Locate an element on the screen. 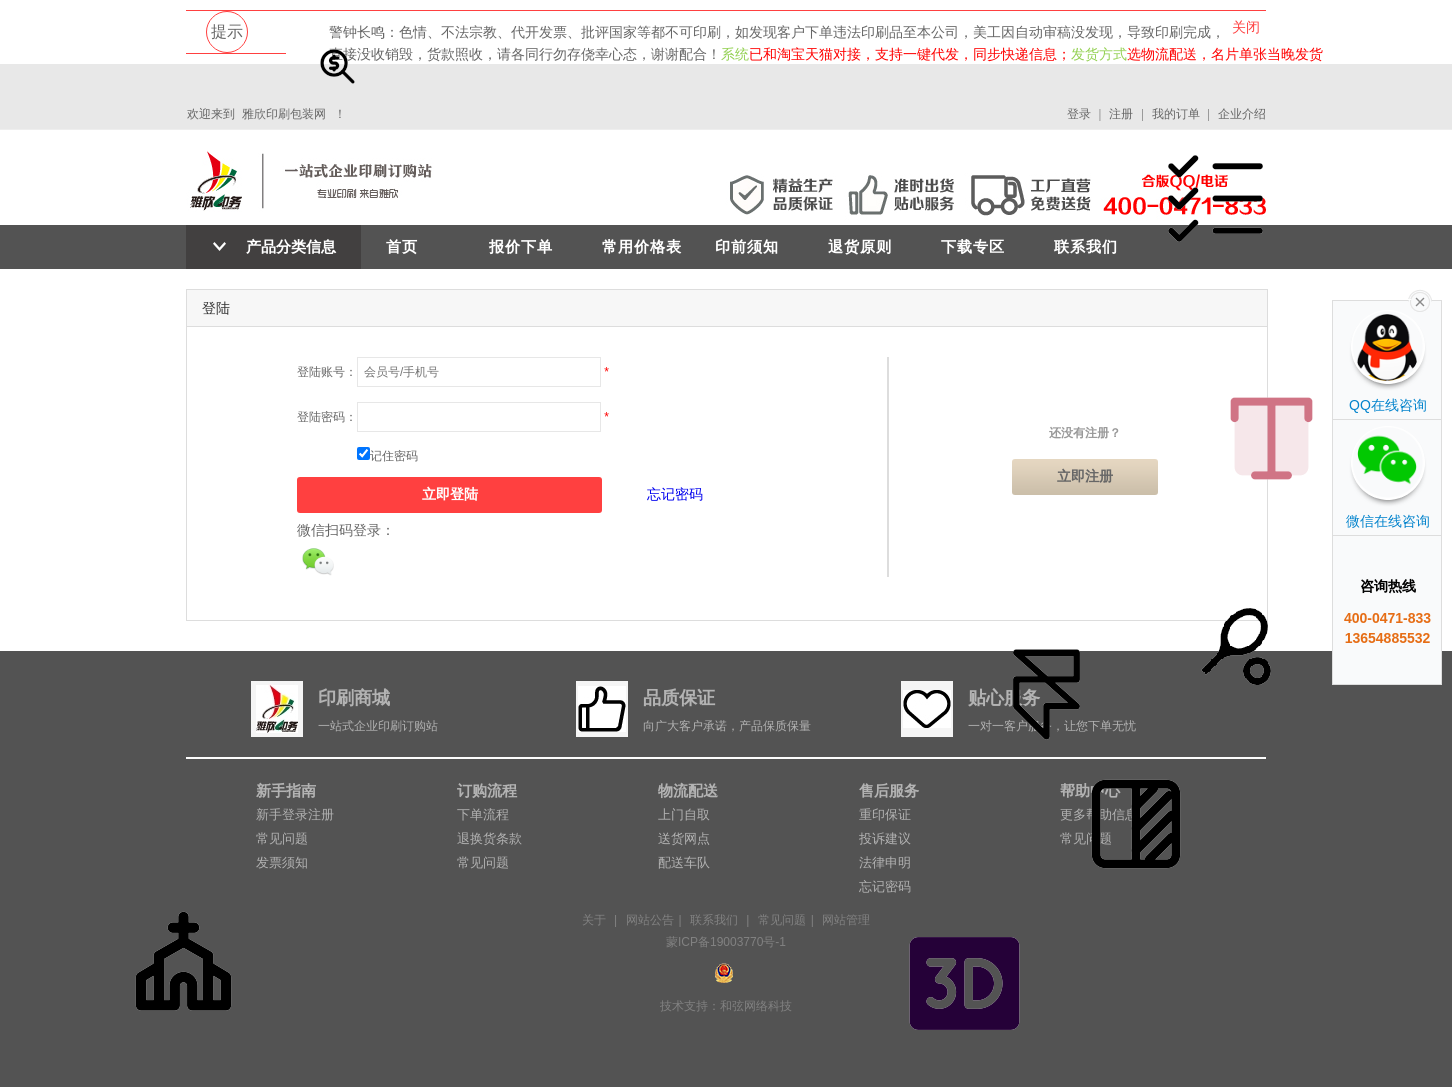 Image resolution: width=1452 pixels, height=1087 pixels. access tennis or racket sports content is located at coordinates (1236, 646).